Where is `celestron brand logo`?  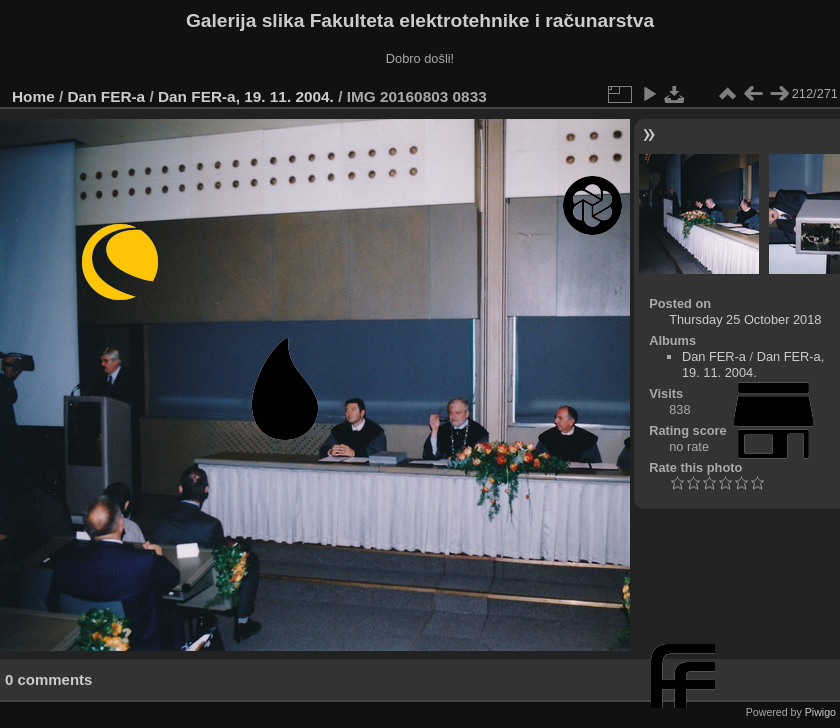
celestron brand logo is located at coordinates (120, 262).